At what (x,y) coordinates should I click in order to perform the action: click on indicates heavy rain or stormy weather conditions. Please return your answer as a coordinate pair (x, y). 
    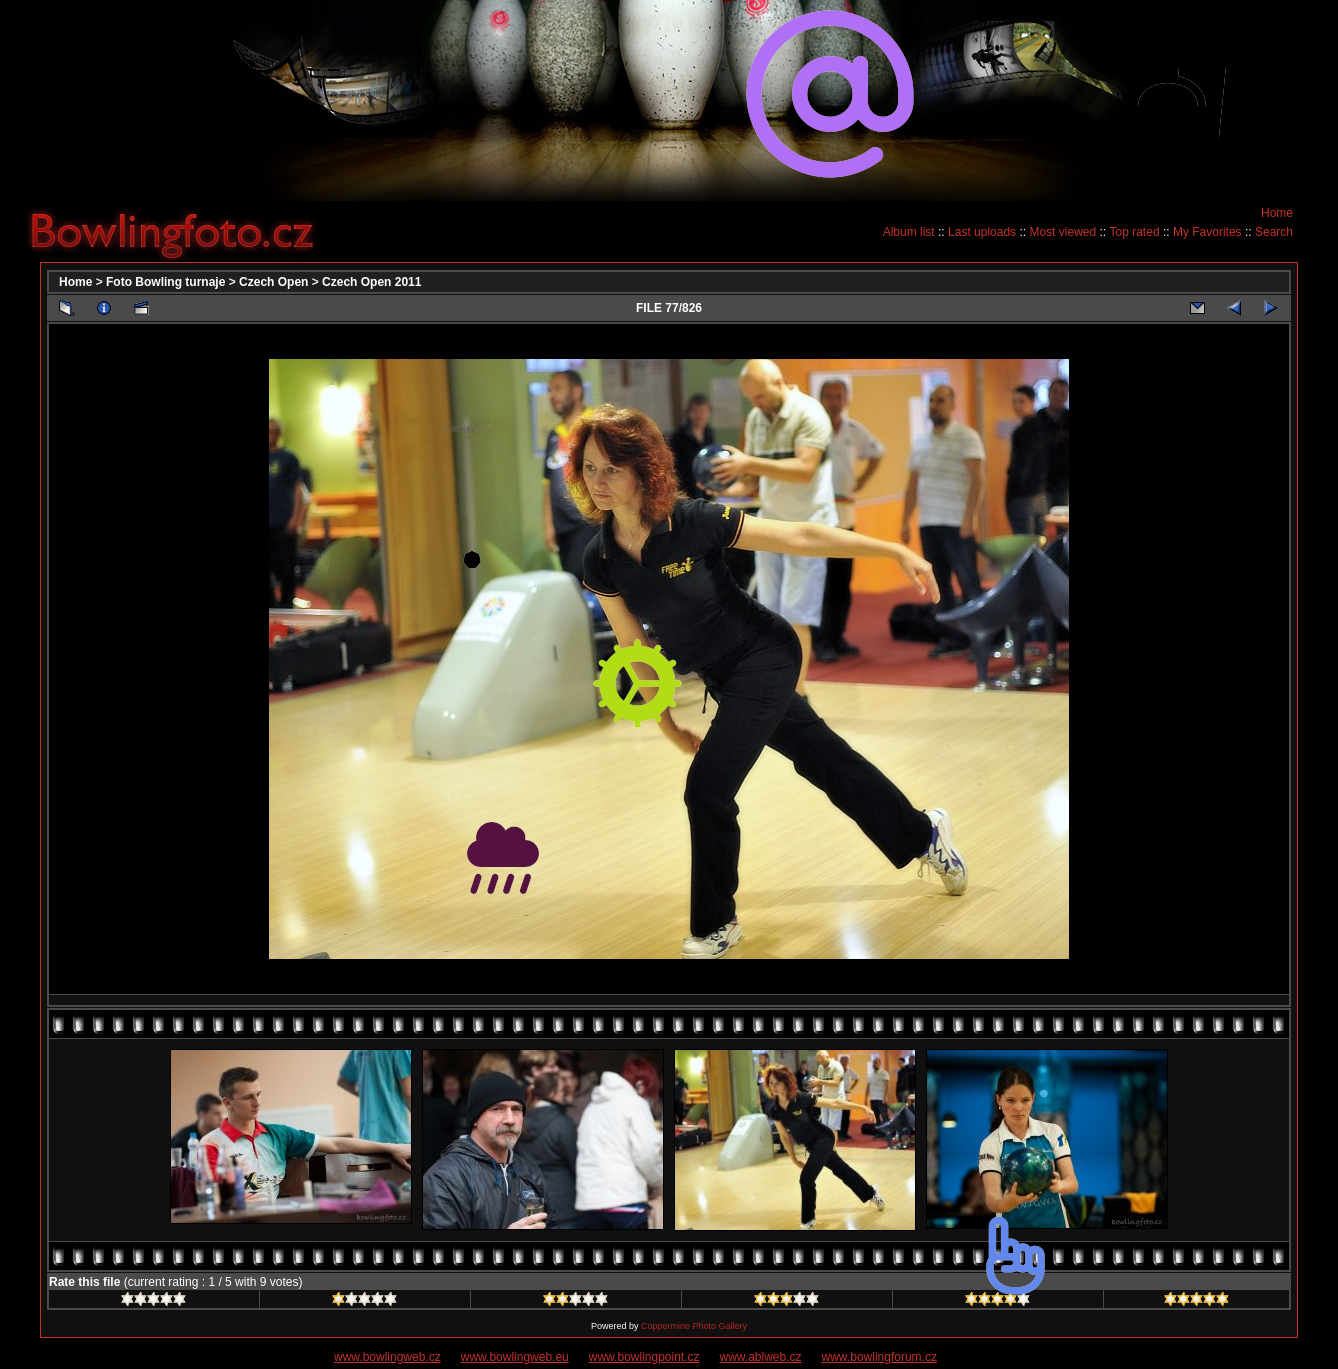
    Looking at the image, I should click on (503, 858).